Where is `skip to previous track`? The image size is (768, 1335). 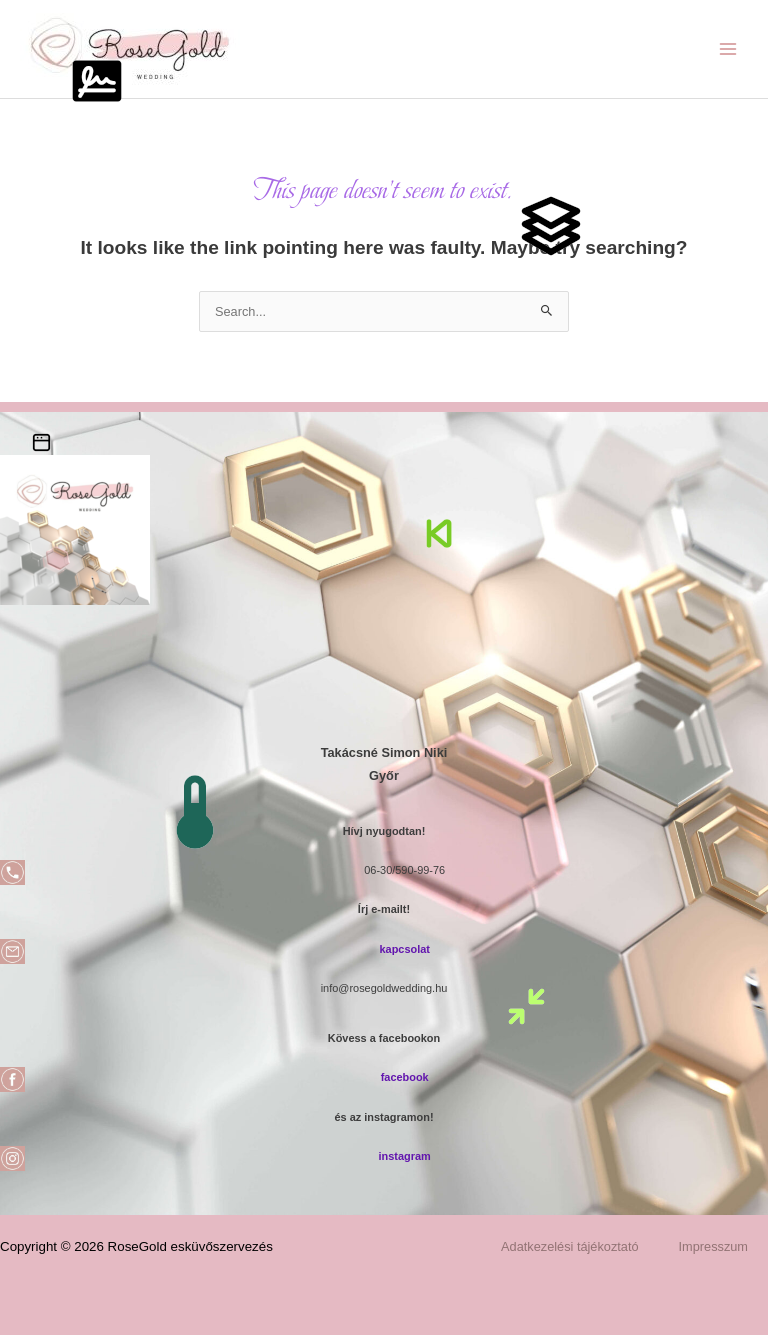
skip to previous track is located at coordinates (438, 533).